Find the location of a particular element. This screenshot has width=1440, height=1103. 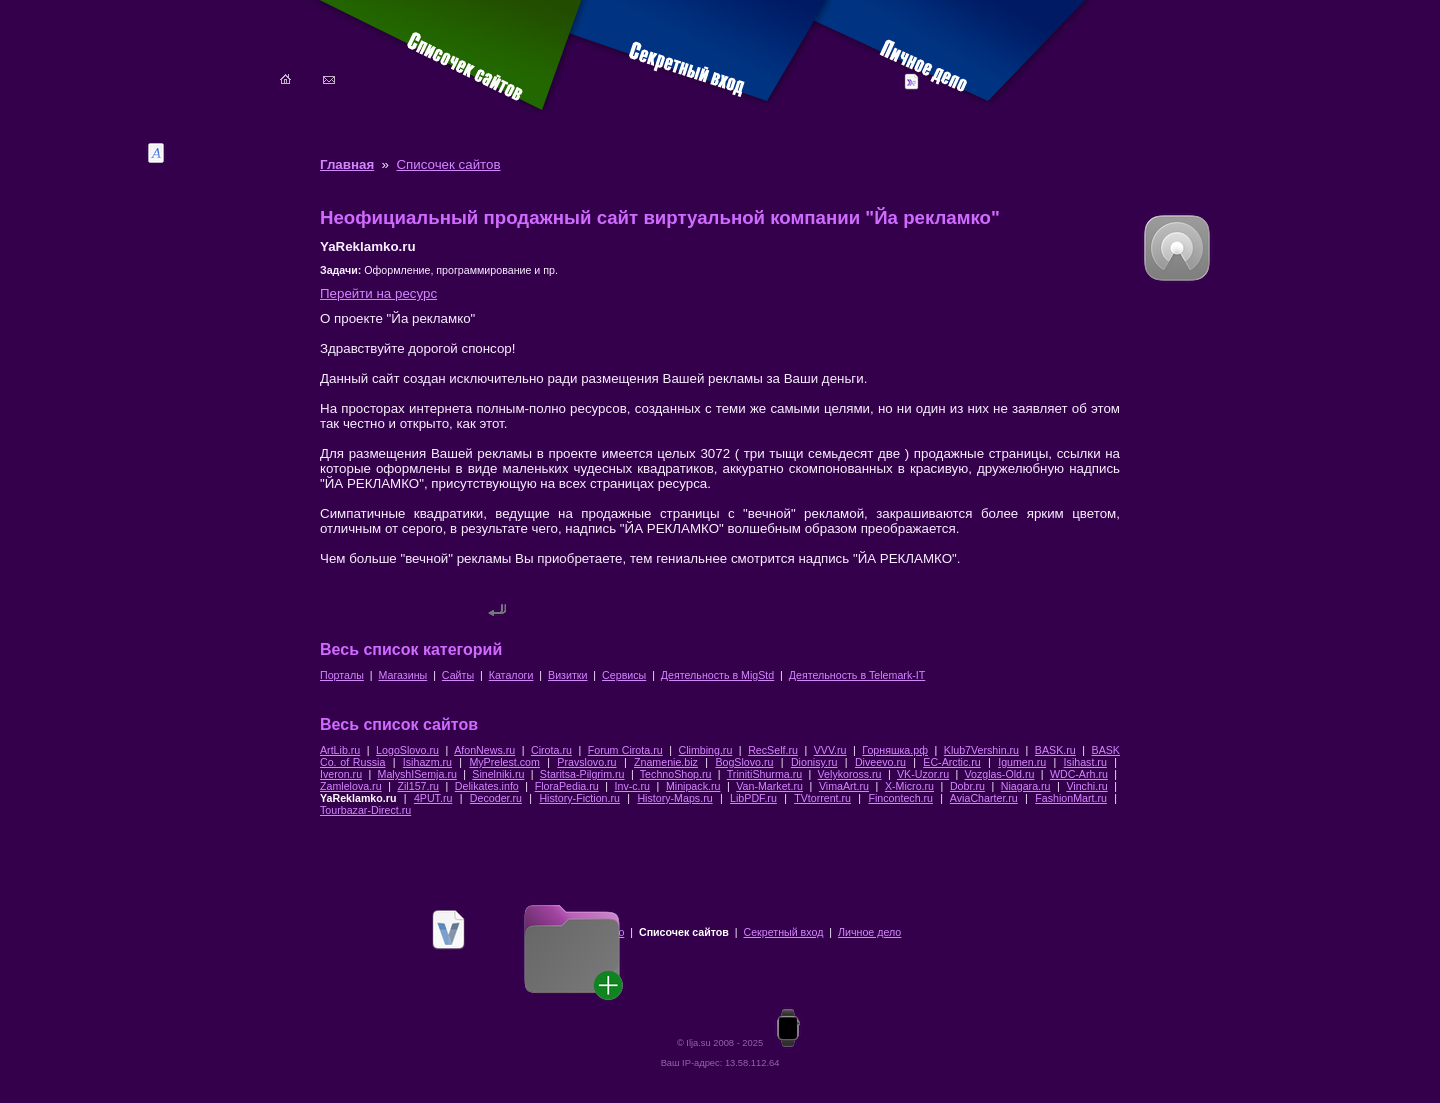

share files wirelessly via airdrop is located at coordinates (1177, 248).